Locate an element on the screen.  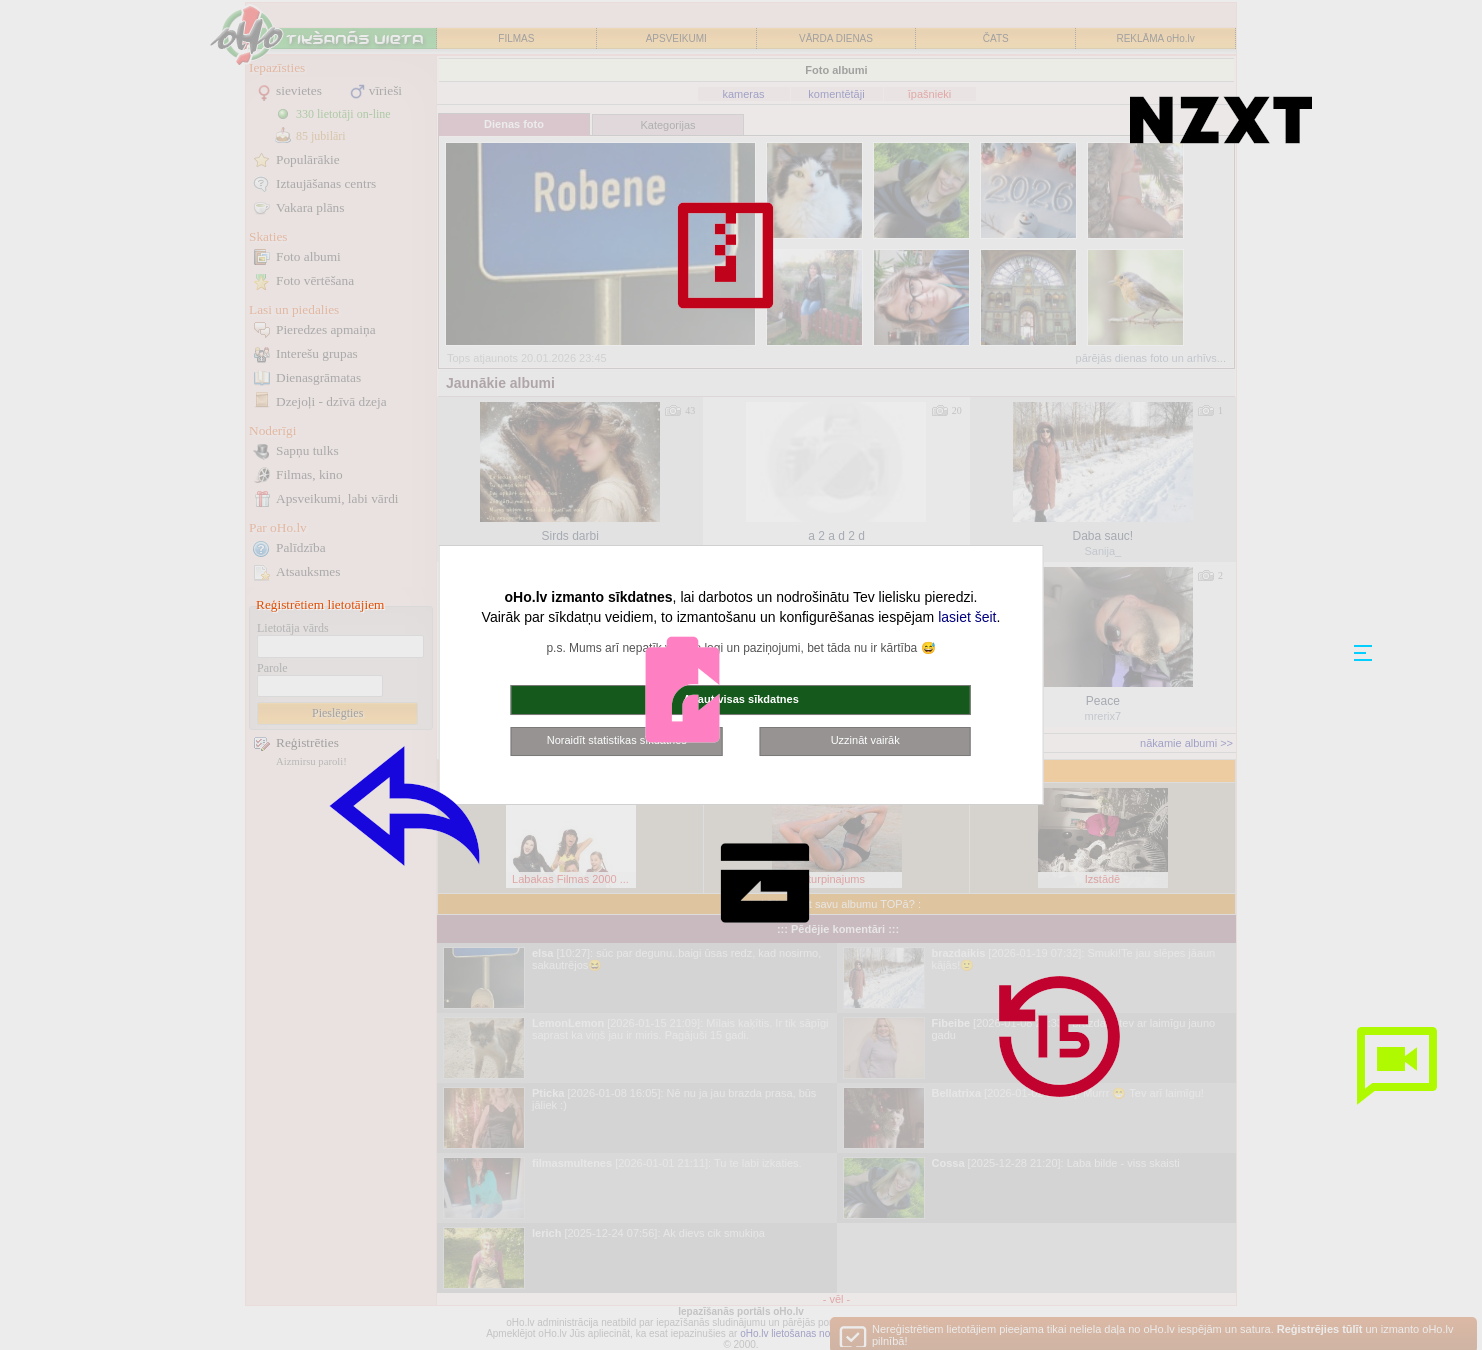
request a refund for a transaction is located at coordinates (765, 883).